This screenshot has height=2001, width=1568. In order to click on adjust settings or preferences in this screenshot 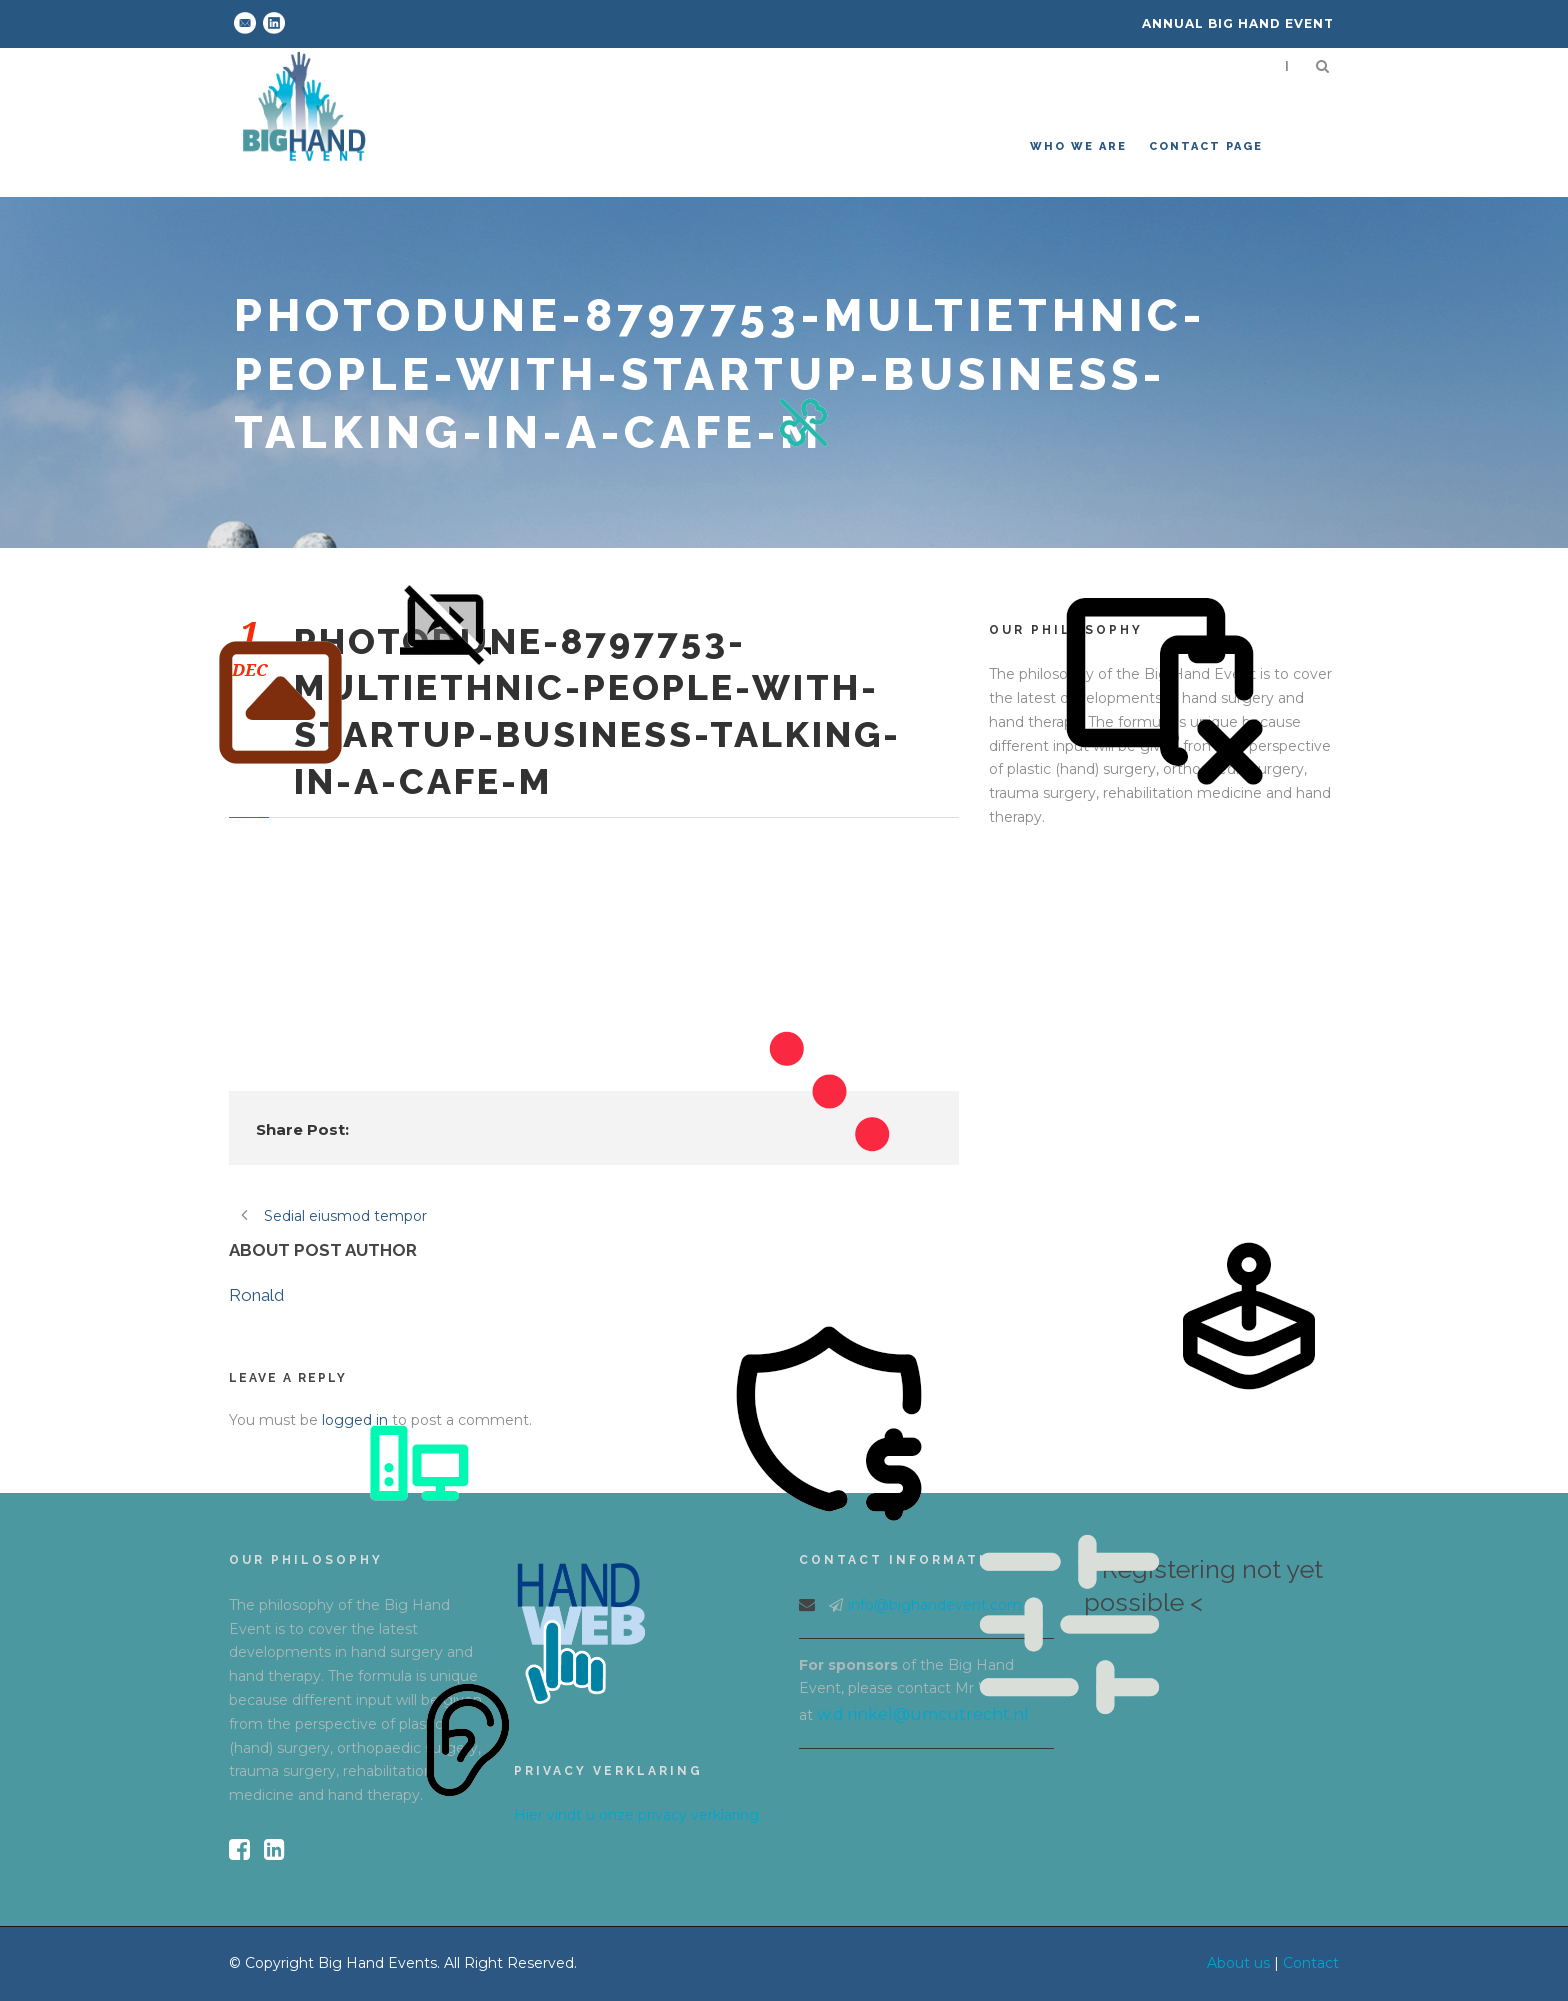, I will do `click(1069, 1624)`.